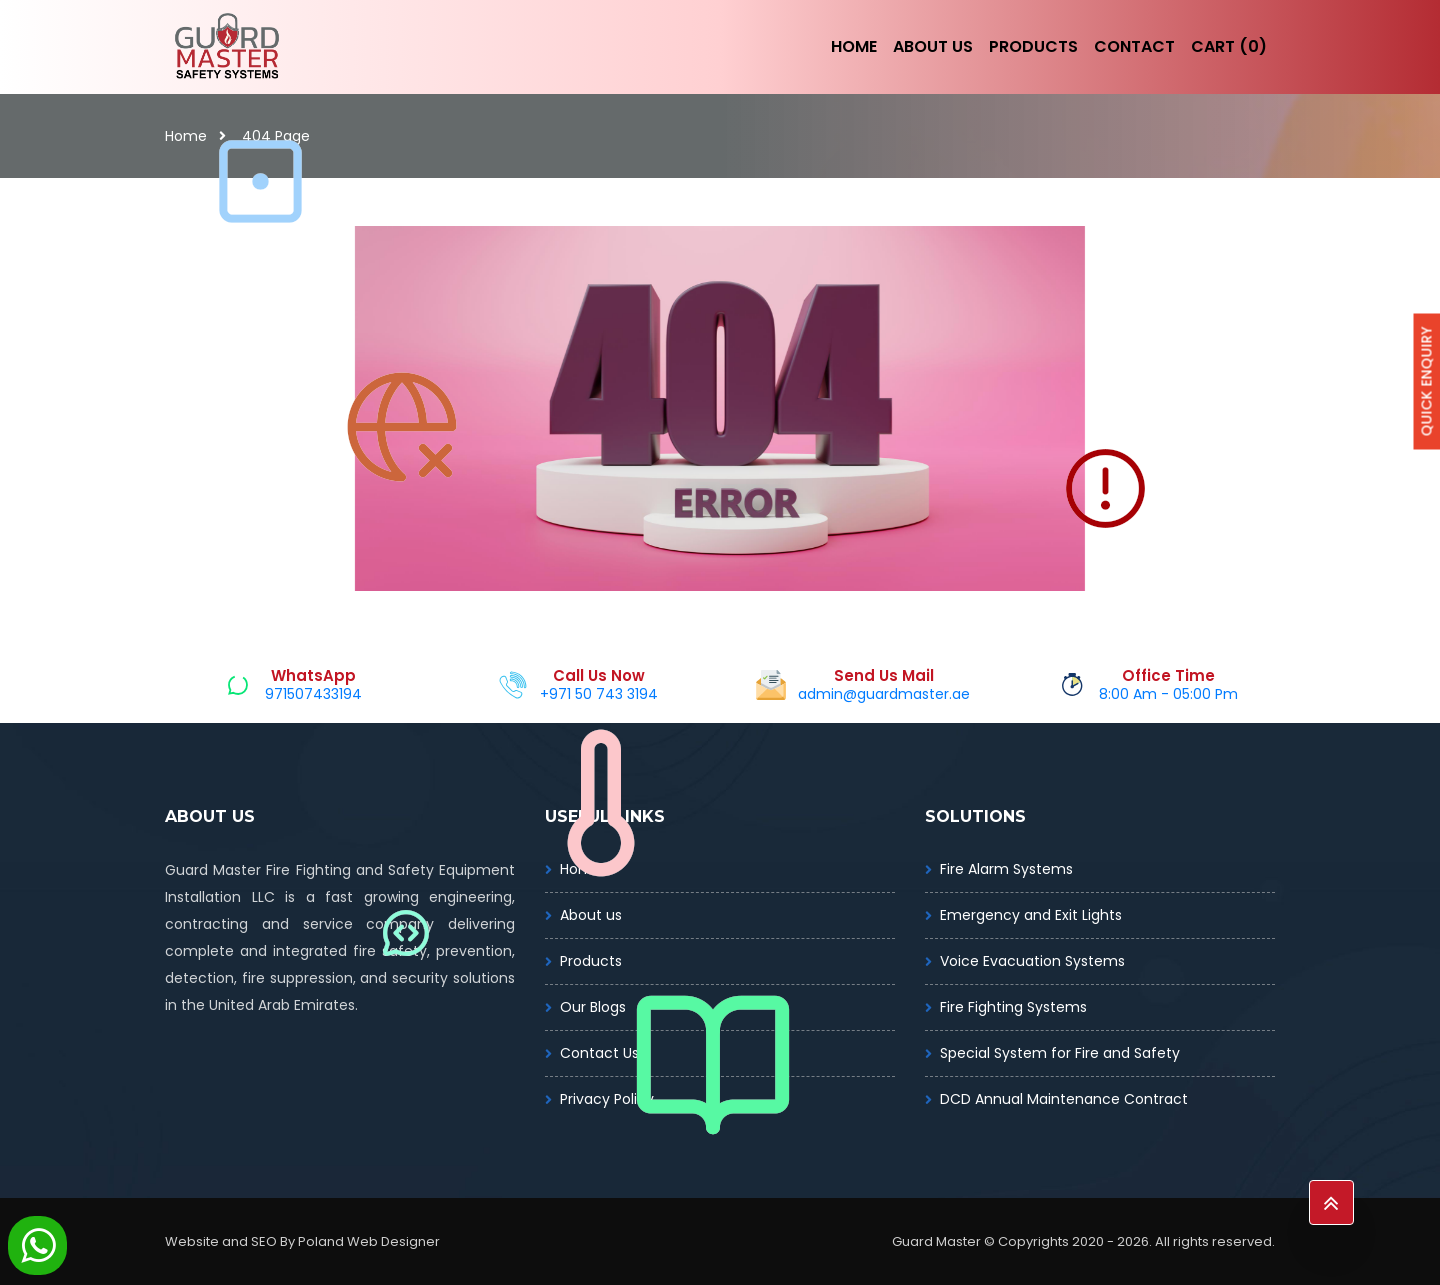 The image size is (1440, 1285). Describe the element at coordinates (1105, 488) in the screenshot. I see `indicates a warning or caution state` at that location.